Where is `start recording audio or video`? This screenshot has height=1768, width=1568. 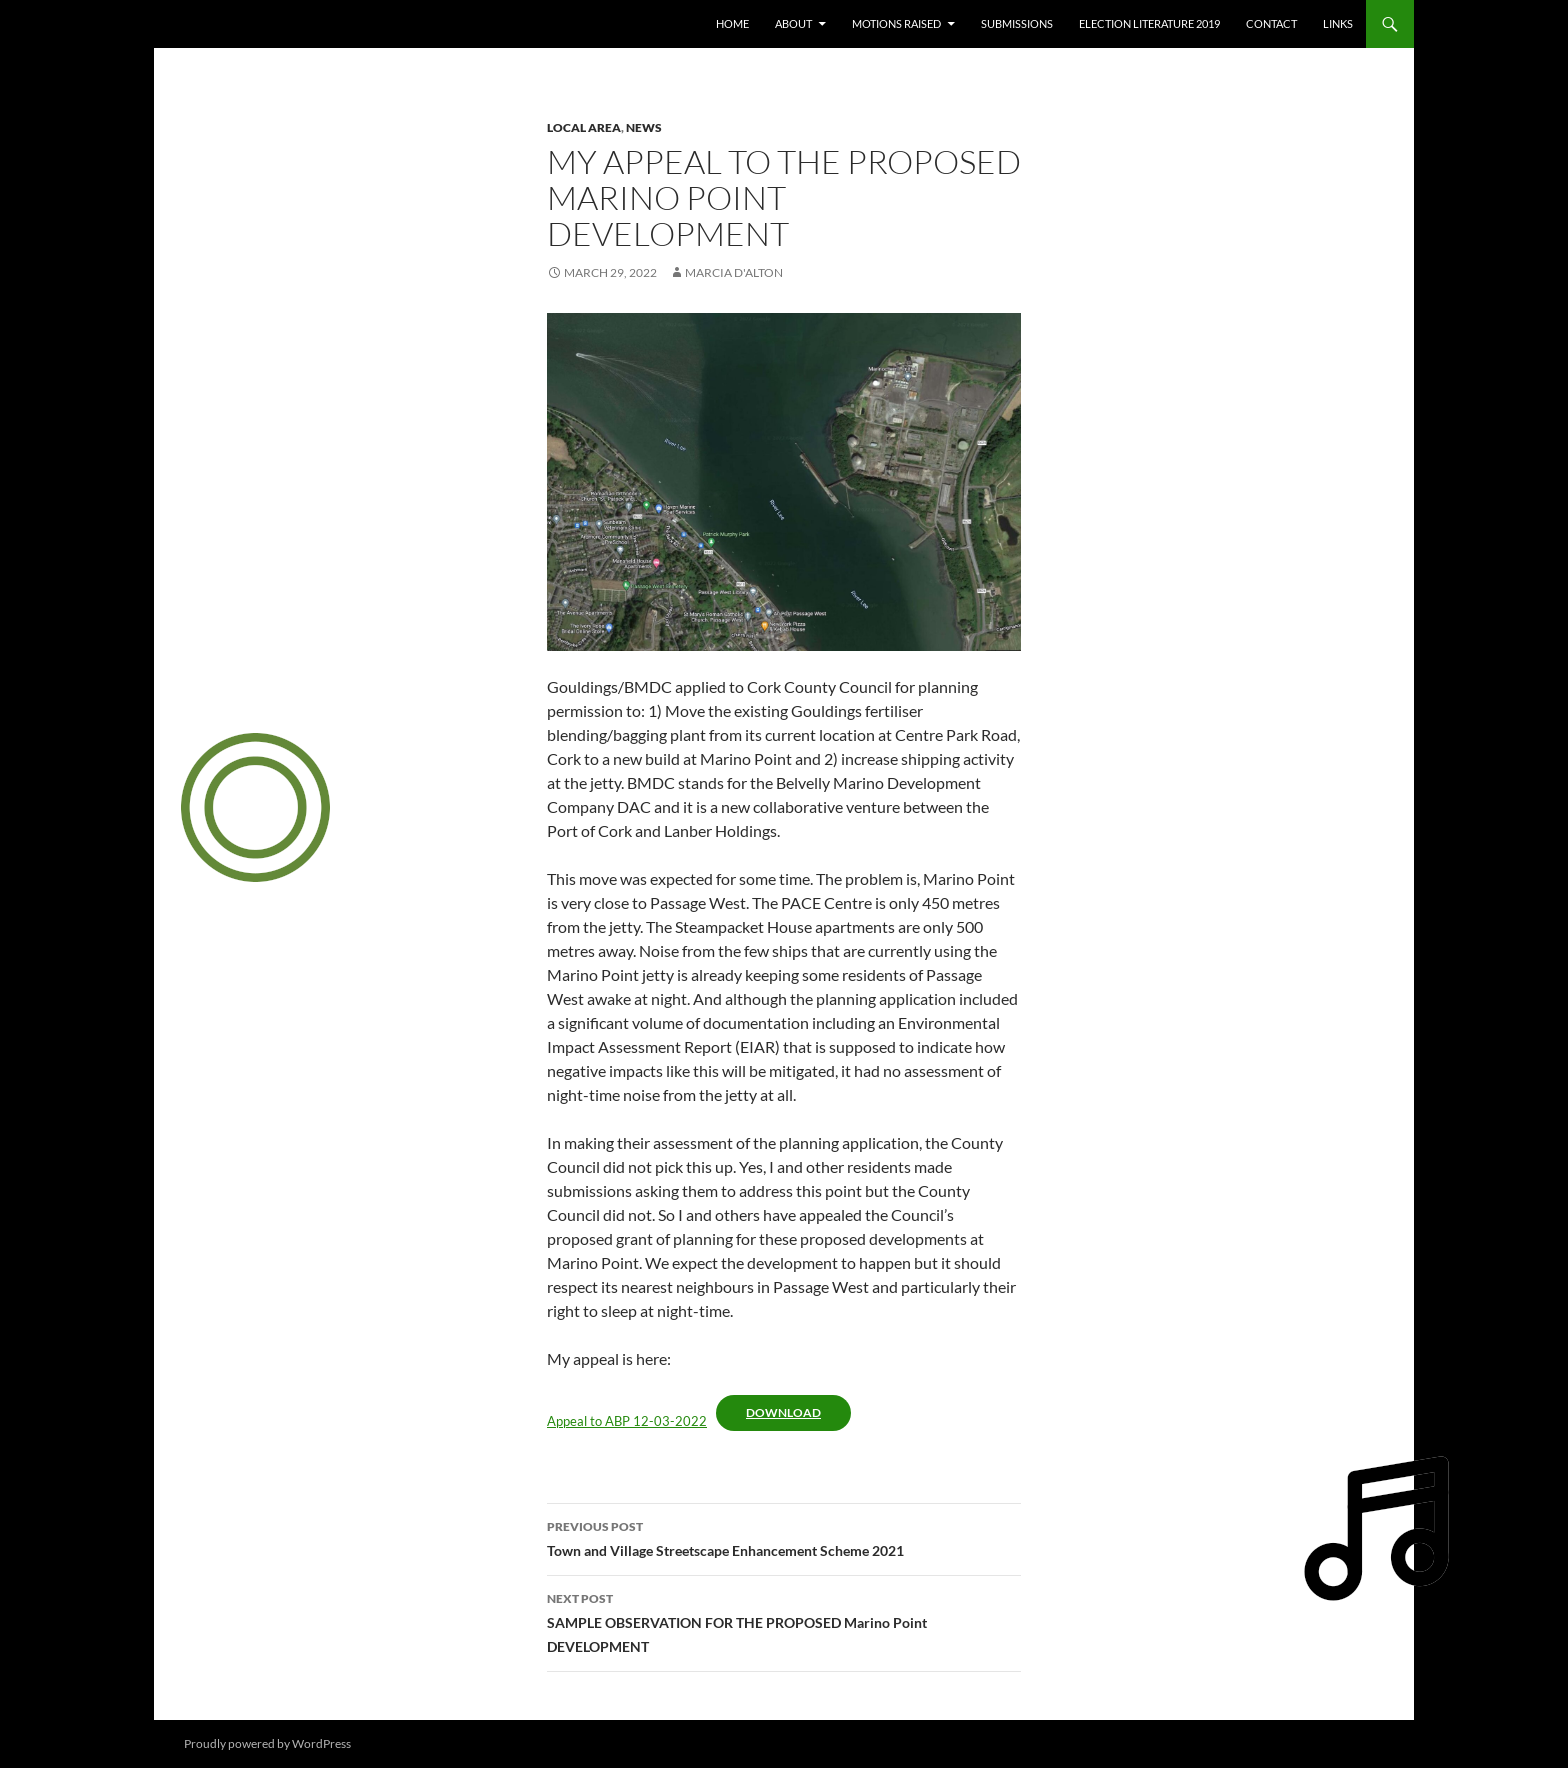 start recording audio or video is located at coordinates (255, 807).